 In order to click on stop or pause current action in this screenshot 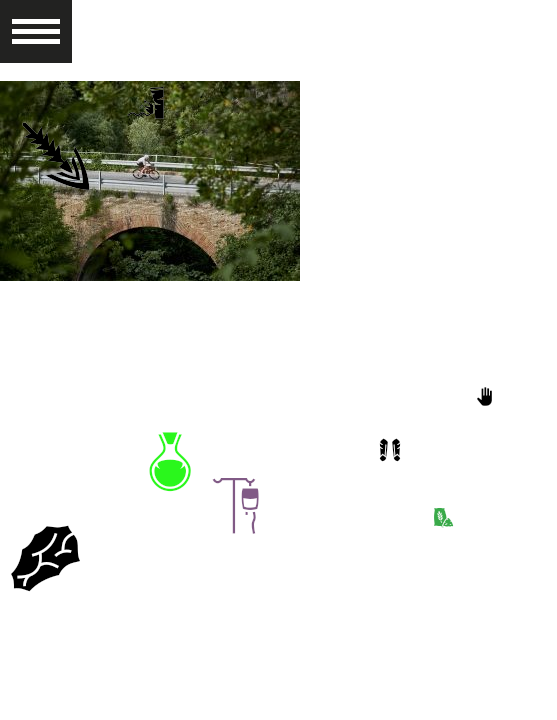, I will do `click(484, 396)`.